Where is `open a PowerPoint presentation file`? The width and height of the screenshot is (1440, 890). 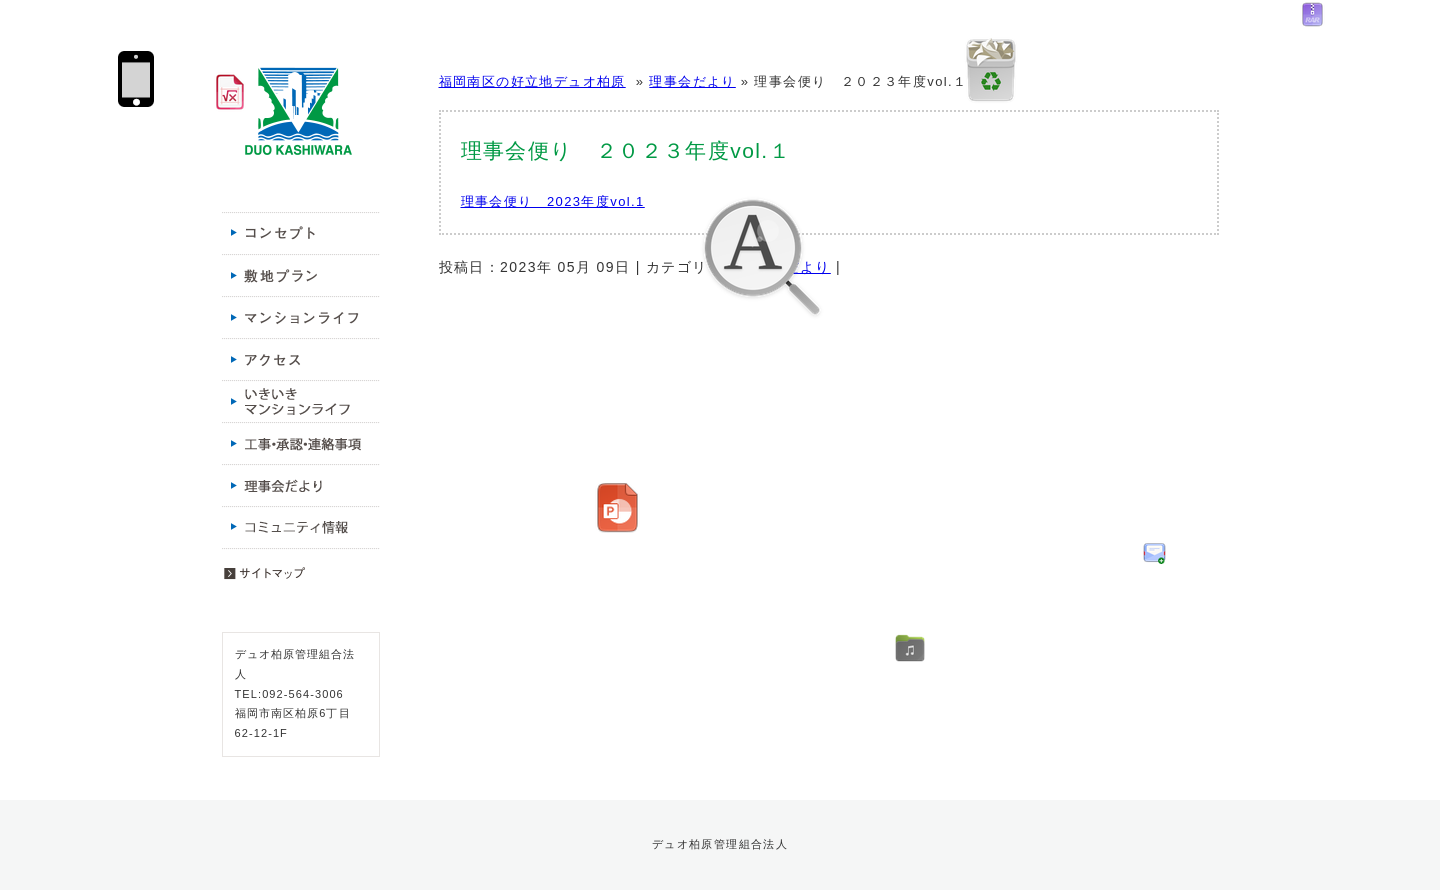
open a PowerPoint presentation file is located at coordinates (617, 507).